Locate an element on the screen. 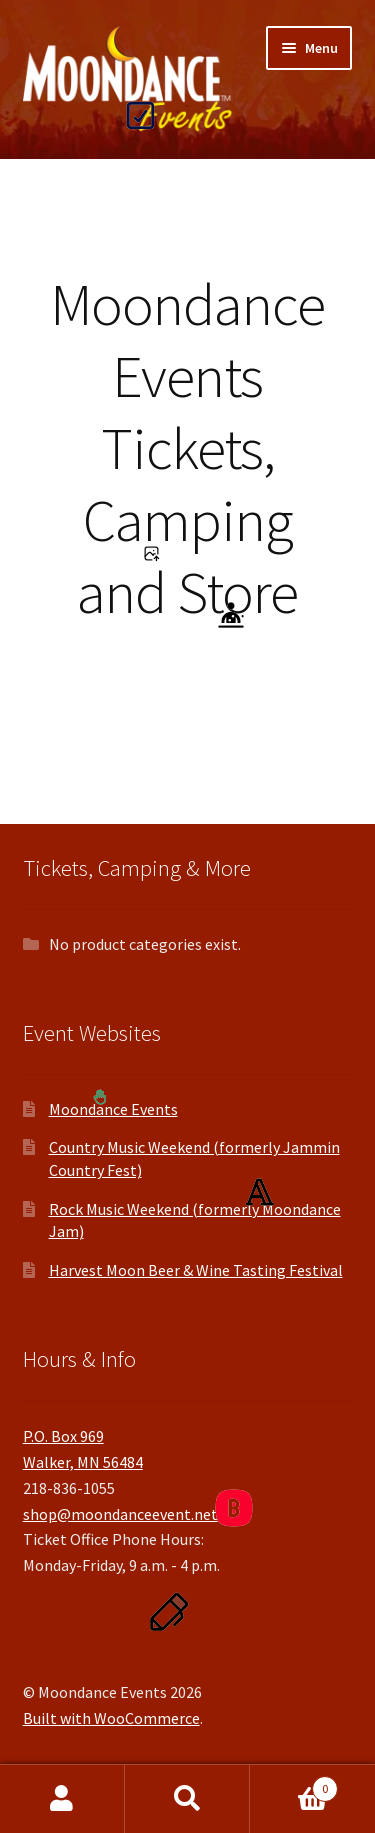 This screenshot has width=375, height=1833. apply bold formatting to text is located at coordinates (234, 1508).